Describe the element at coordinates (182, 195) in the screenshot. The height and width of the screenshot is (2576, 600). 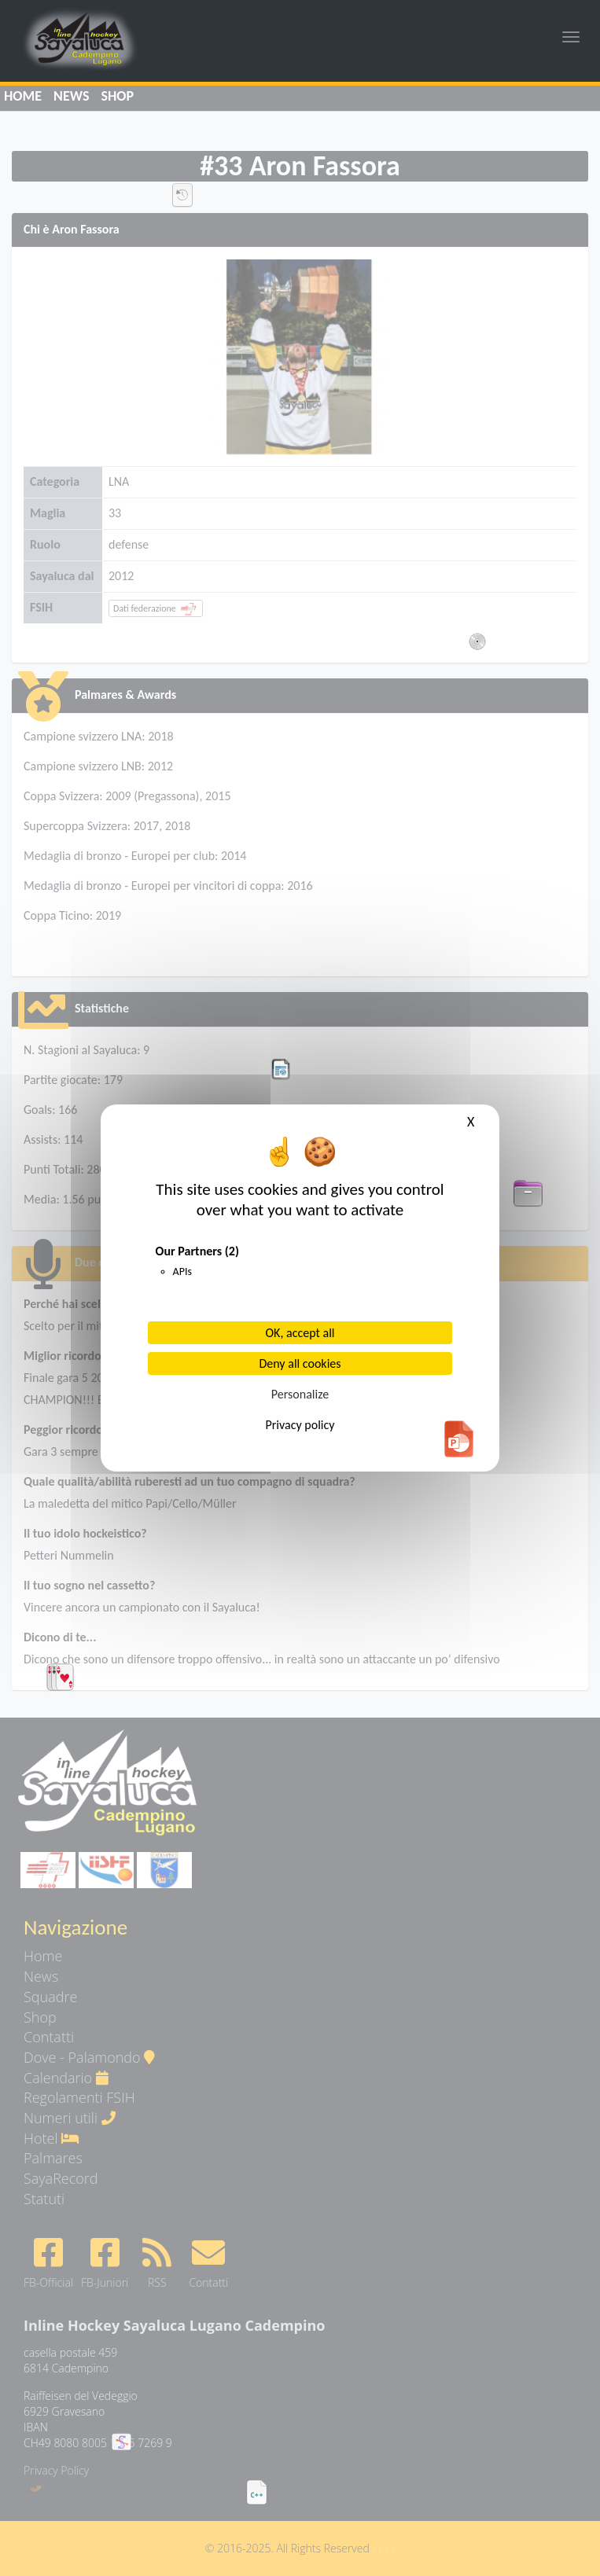
I see `a deleted file in the trash` at that location.